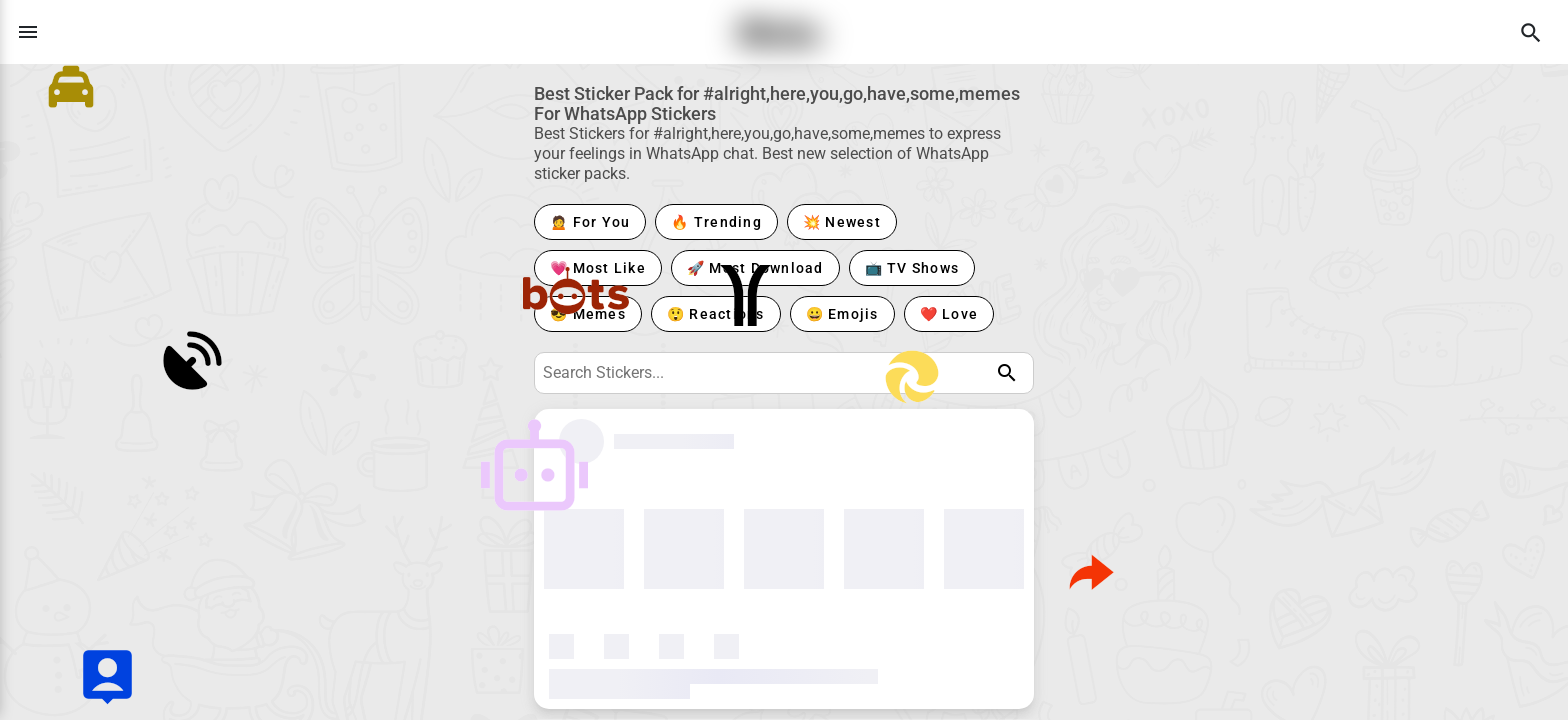 Image resolution: width=1568 pixels, height=720 pixels. Describe the element at coordinates (107, 674) in the screenshot. I see `view pinned contact or account` at that location.